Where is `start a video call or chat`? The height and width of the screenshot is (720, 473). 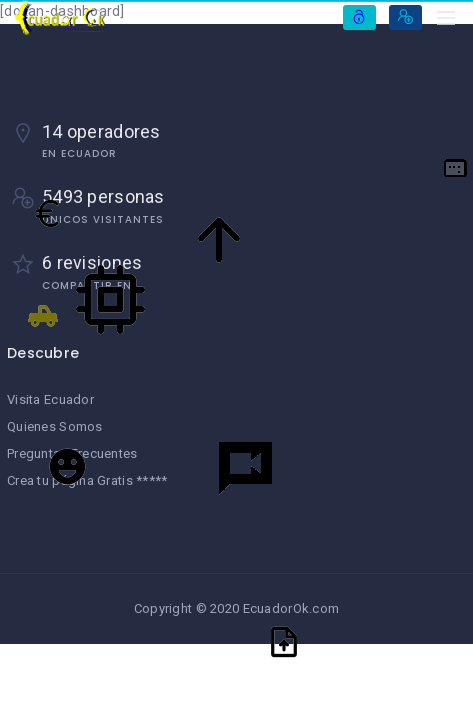
start a video call or chat is located at coordinates (245, 468).